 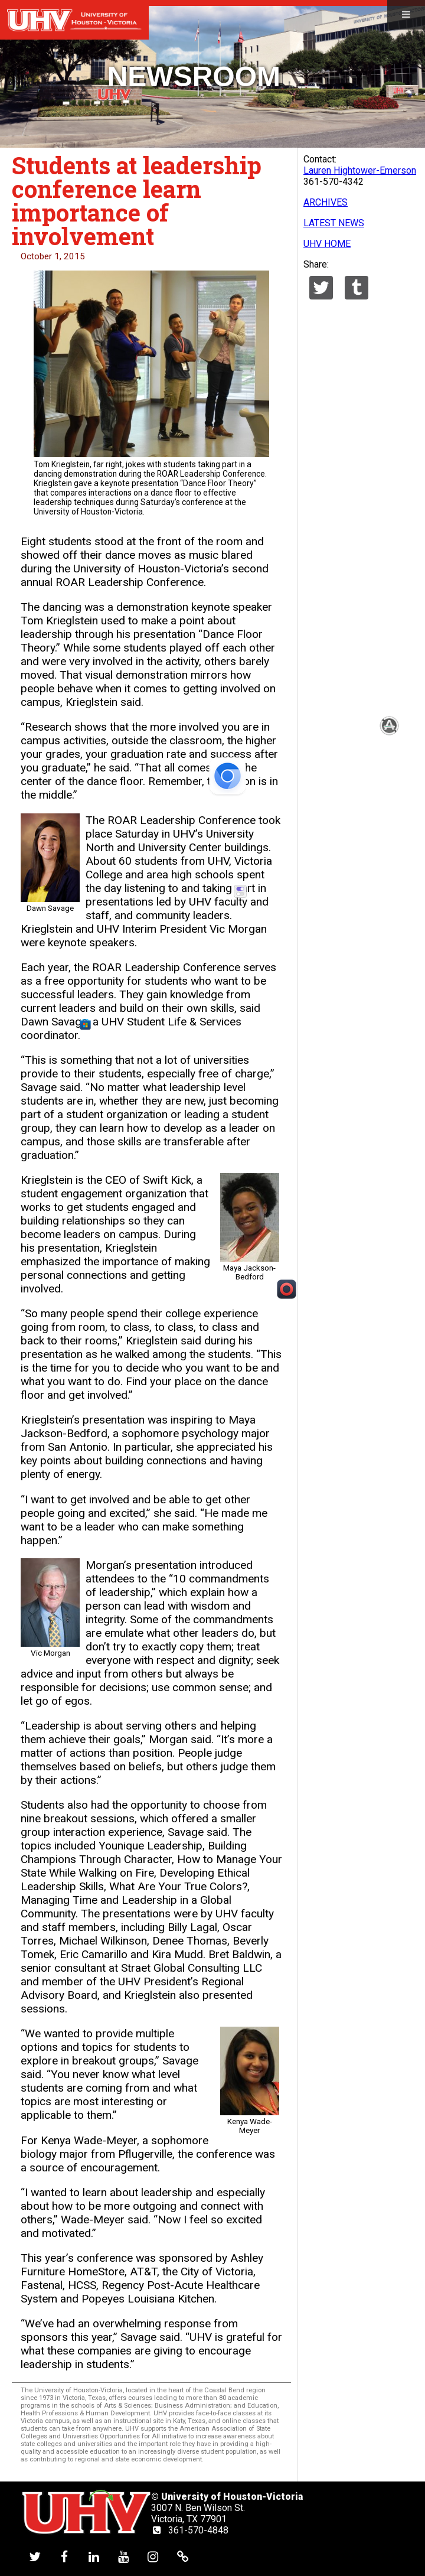 I want to click on open the Microsoft Store app, so click(x=85, y=1024).